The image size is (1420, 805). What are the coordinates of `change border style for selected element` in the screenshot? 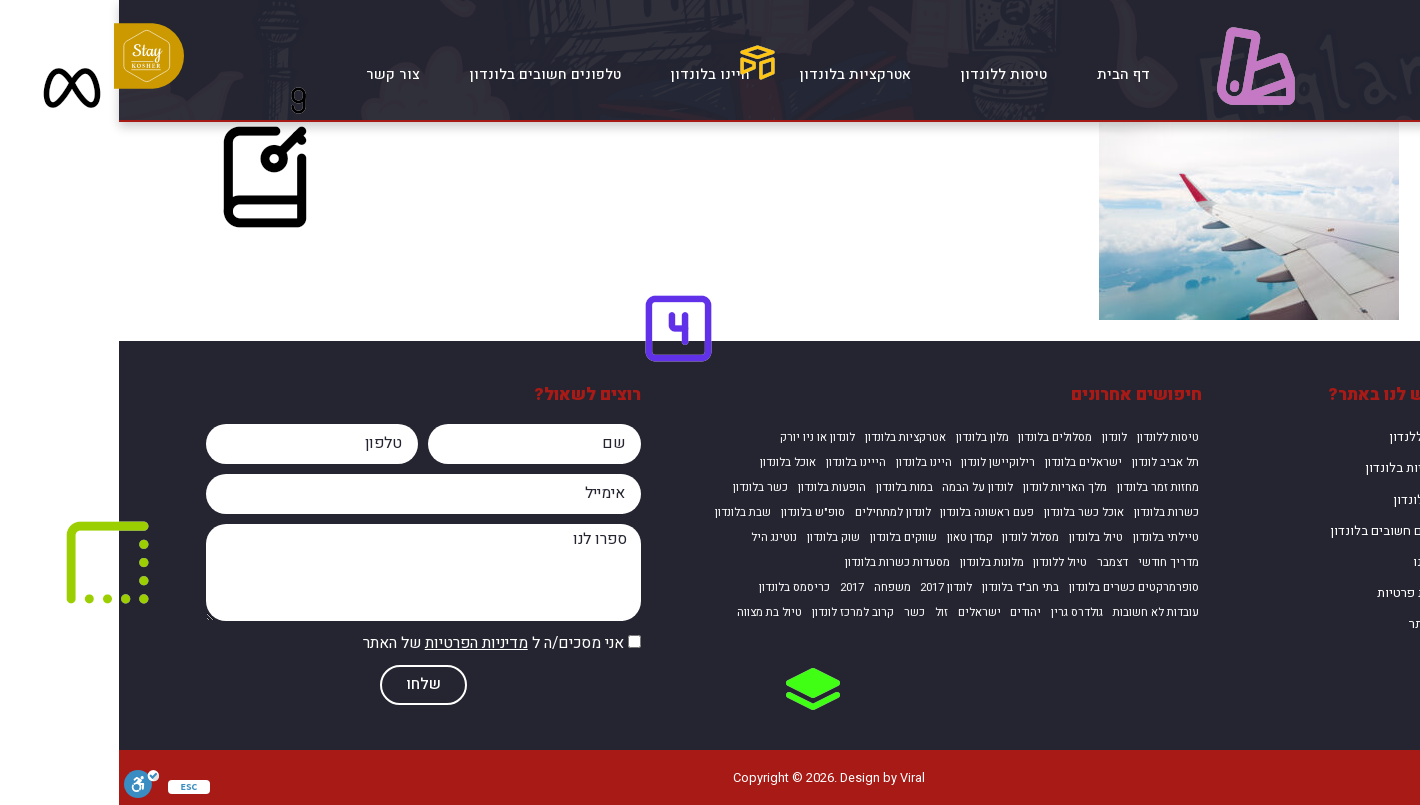 It's located at (107, 562).